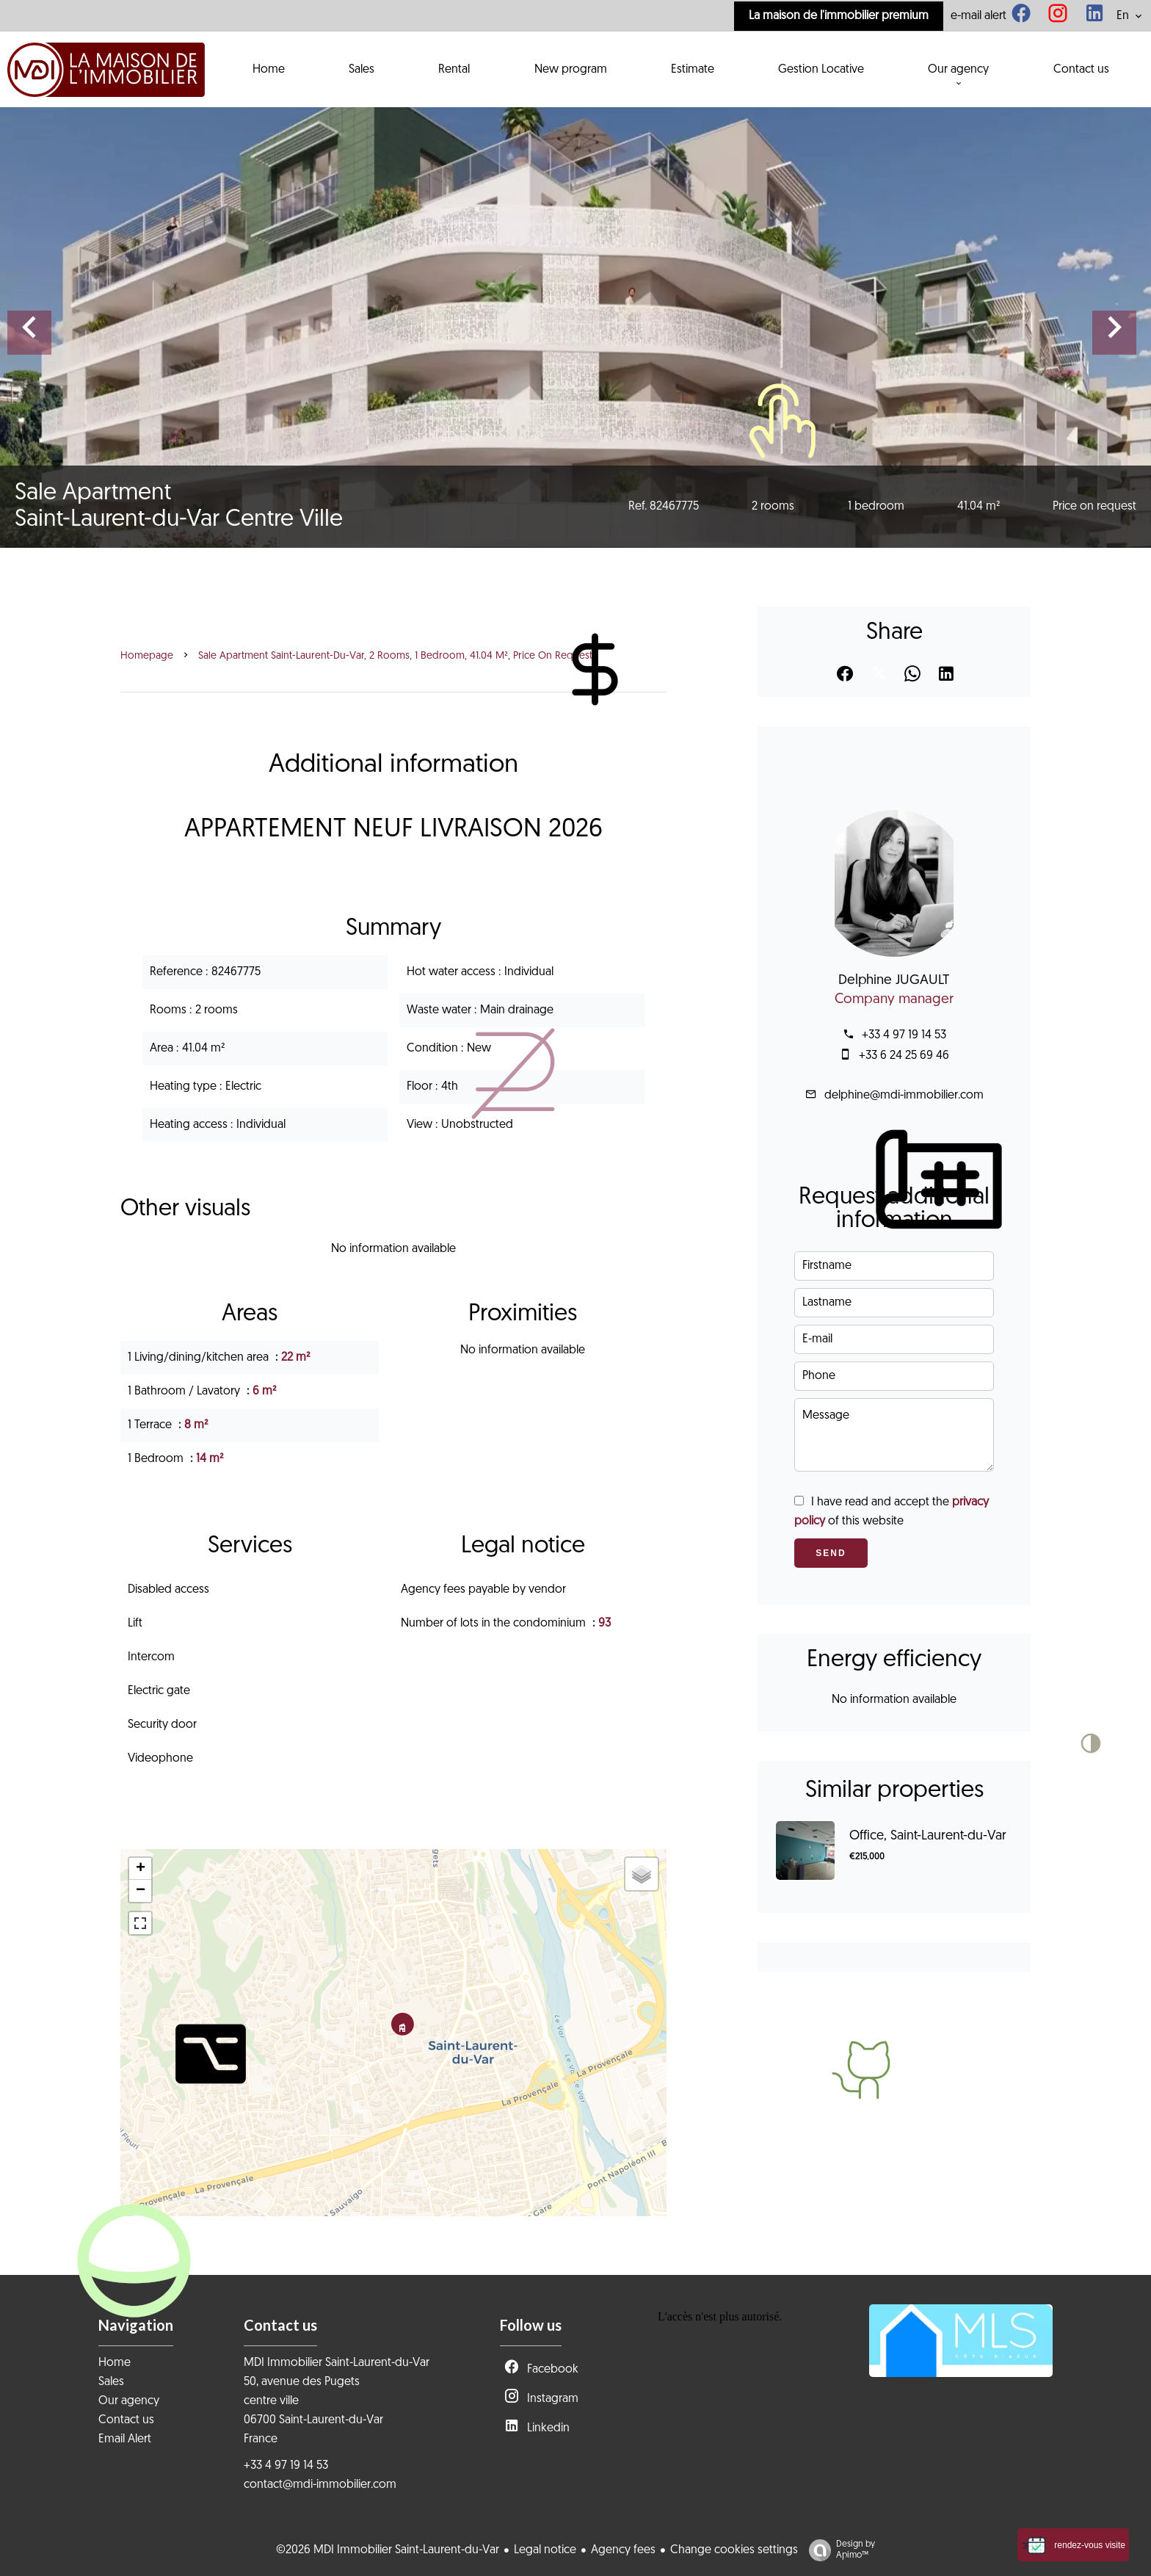 This screenshot has width=1151, height=2576. Describe the element at coordinates (866, 2069) in the screenshot. I see `view project on github` at that location.